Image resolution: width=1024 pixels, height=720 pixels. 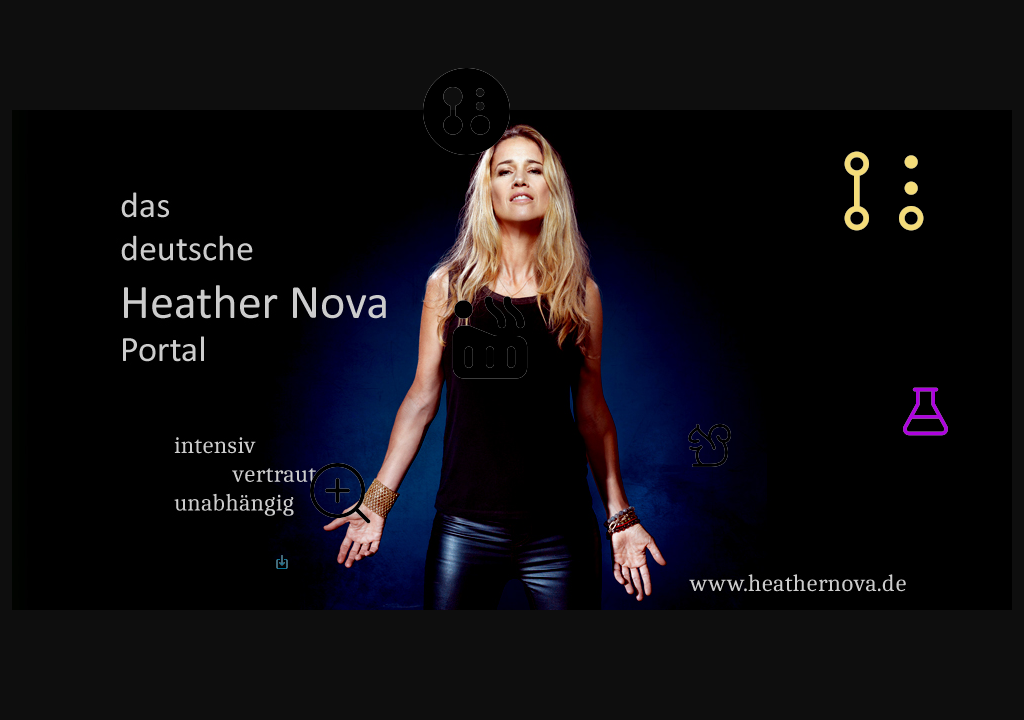 What do you see at coordinates (341, 494) in the screenshot?
I see `zoom in on content or image` at bounding box center [341, 494].